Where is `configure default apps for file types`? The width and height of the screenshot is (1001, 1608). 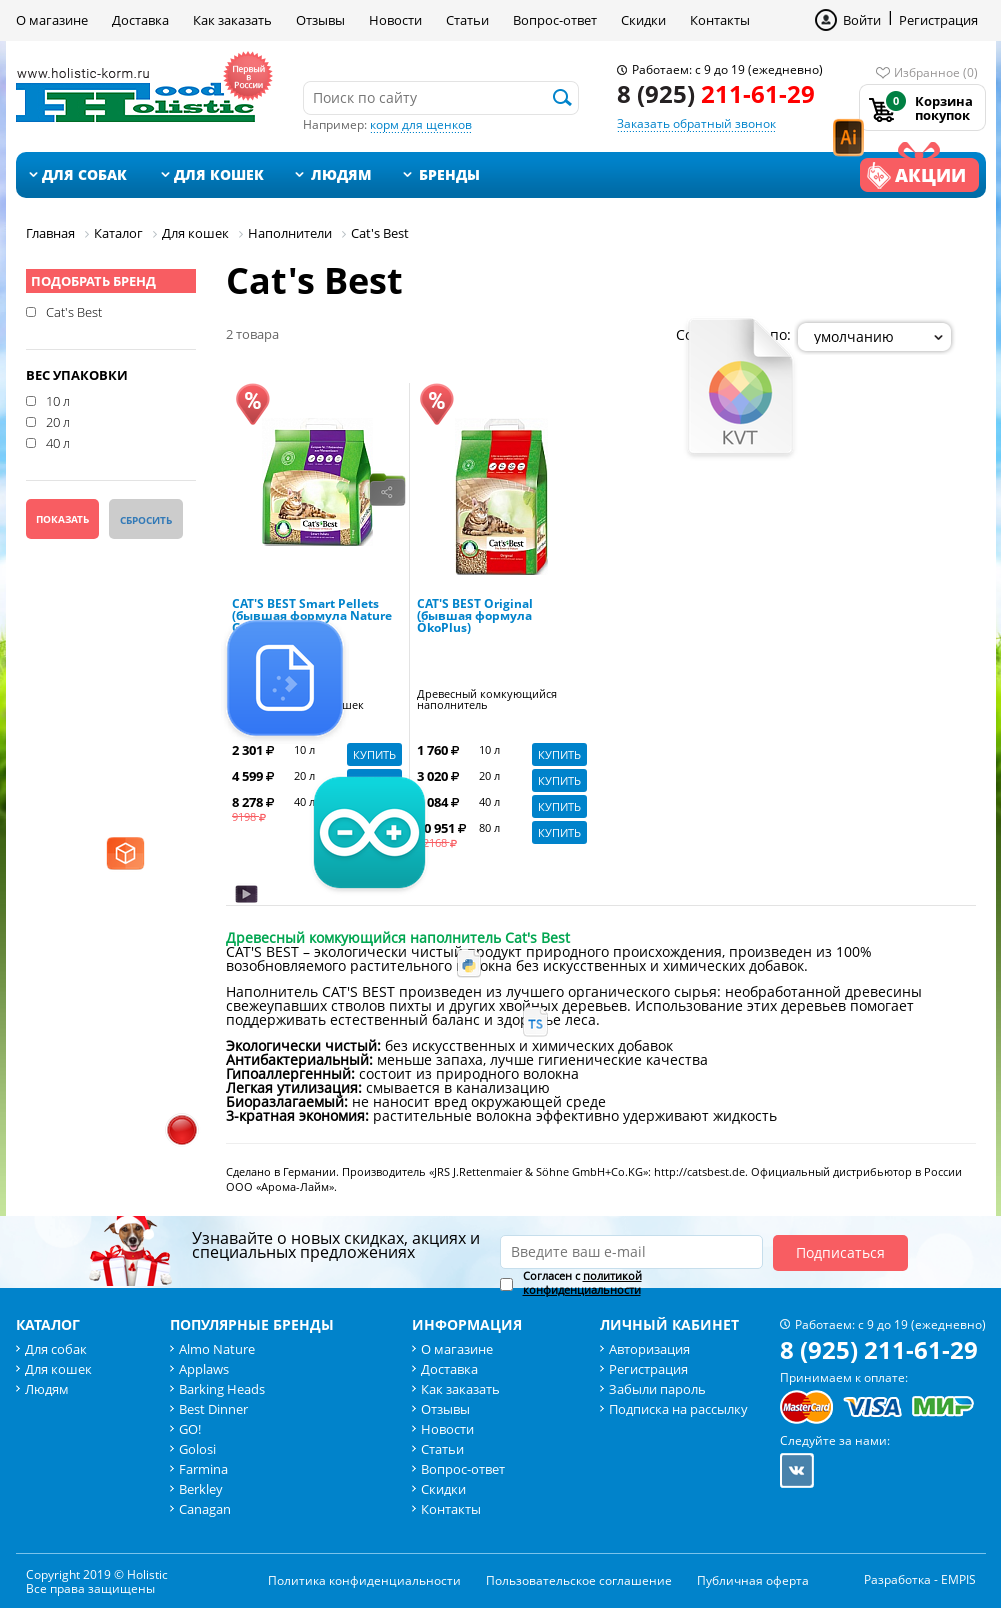 configure default apps for file types is located at coordinates (285, 680).